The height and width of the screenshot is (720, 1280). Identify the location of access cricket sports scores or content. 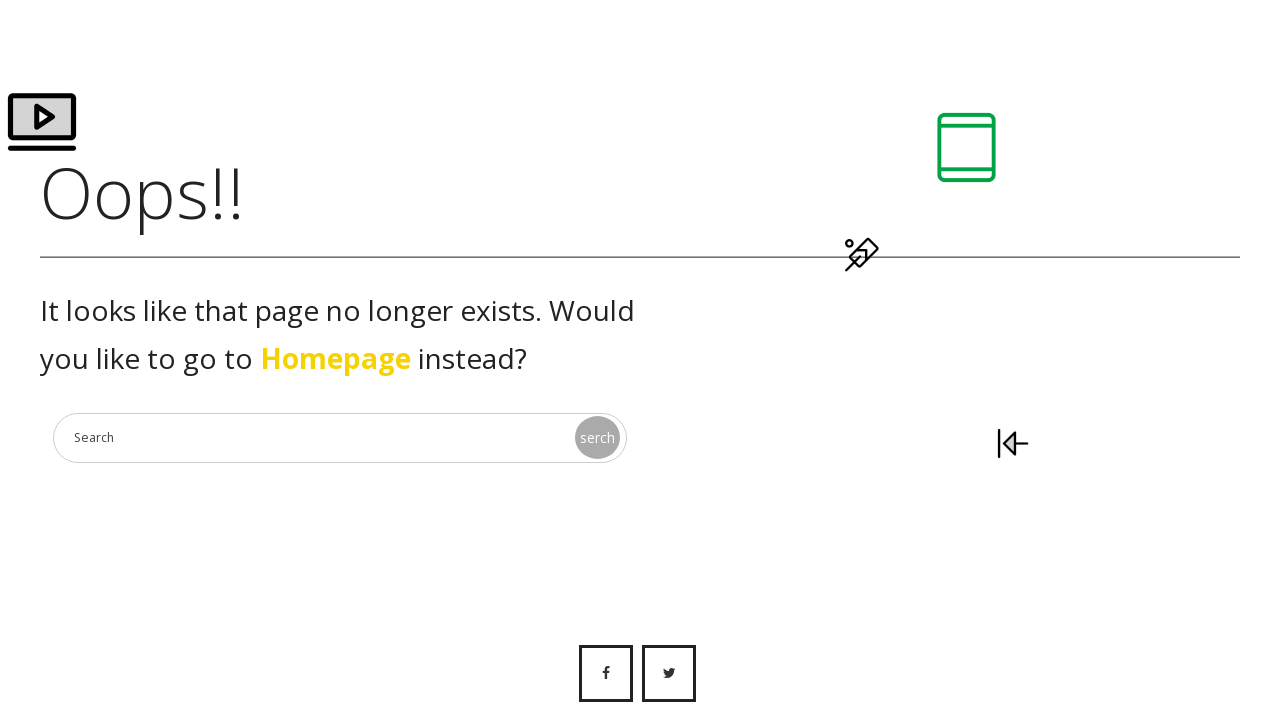
(860, 254).